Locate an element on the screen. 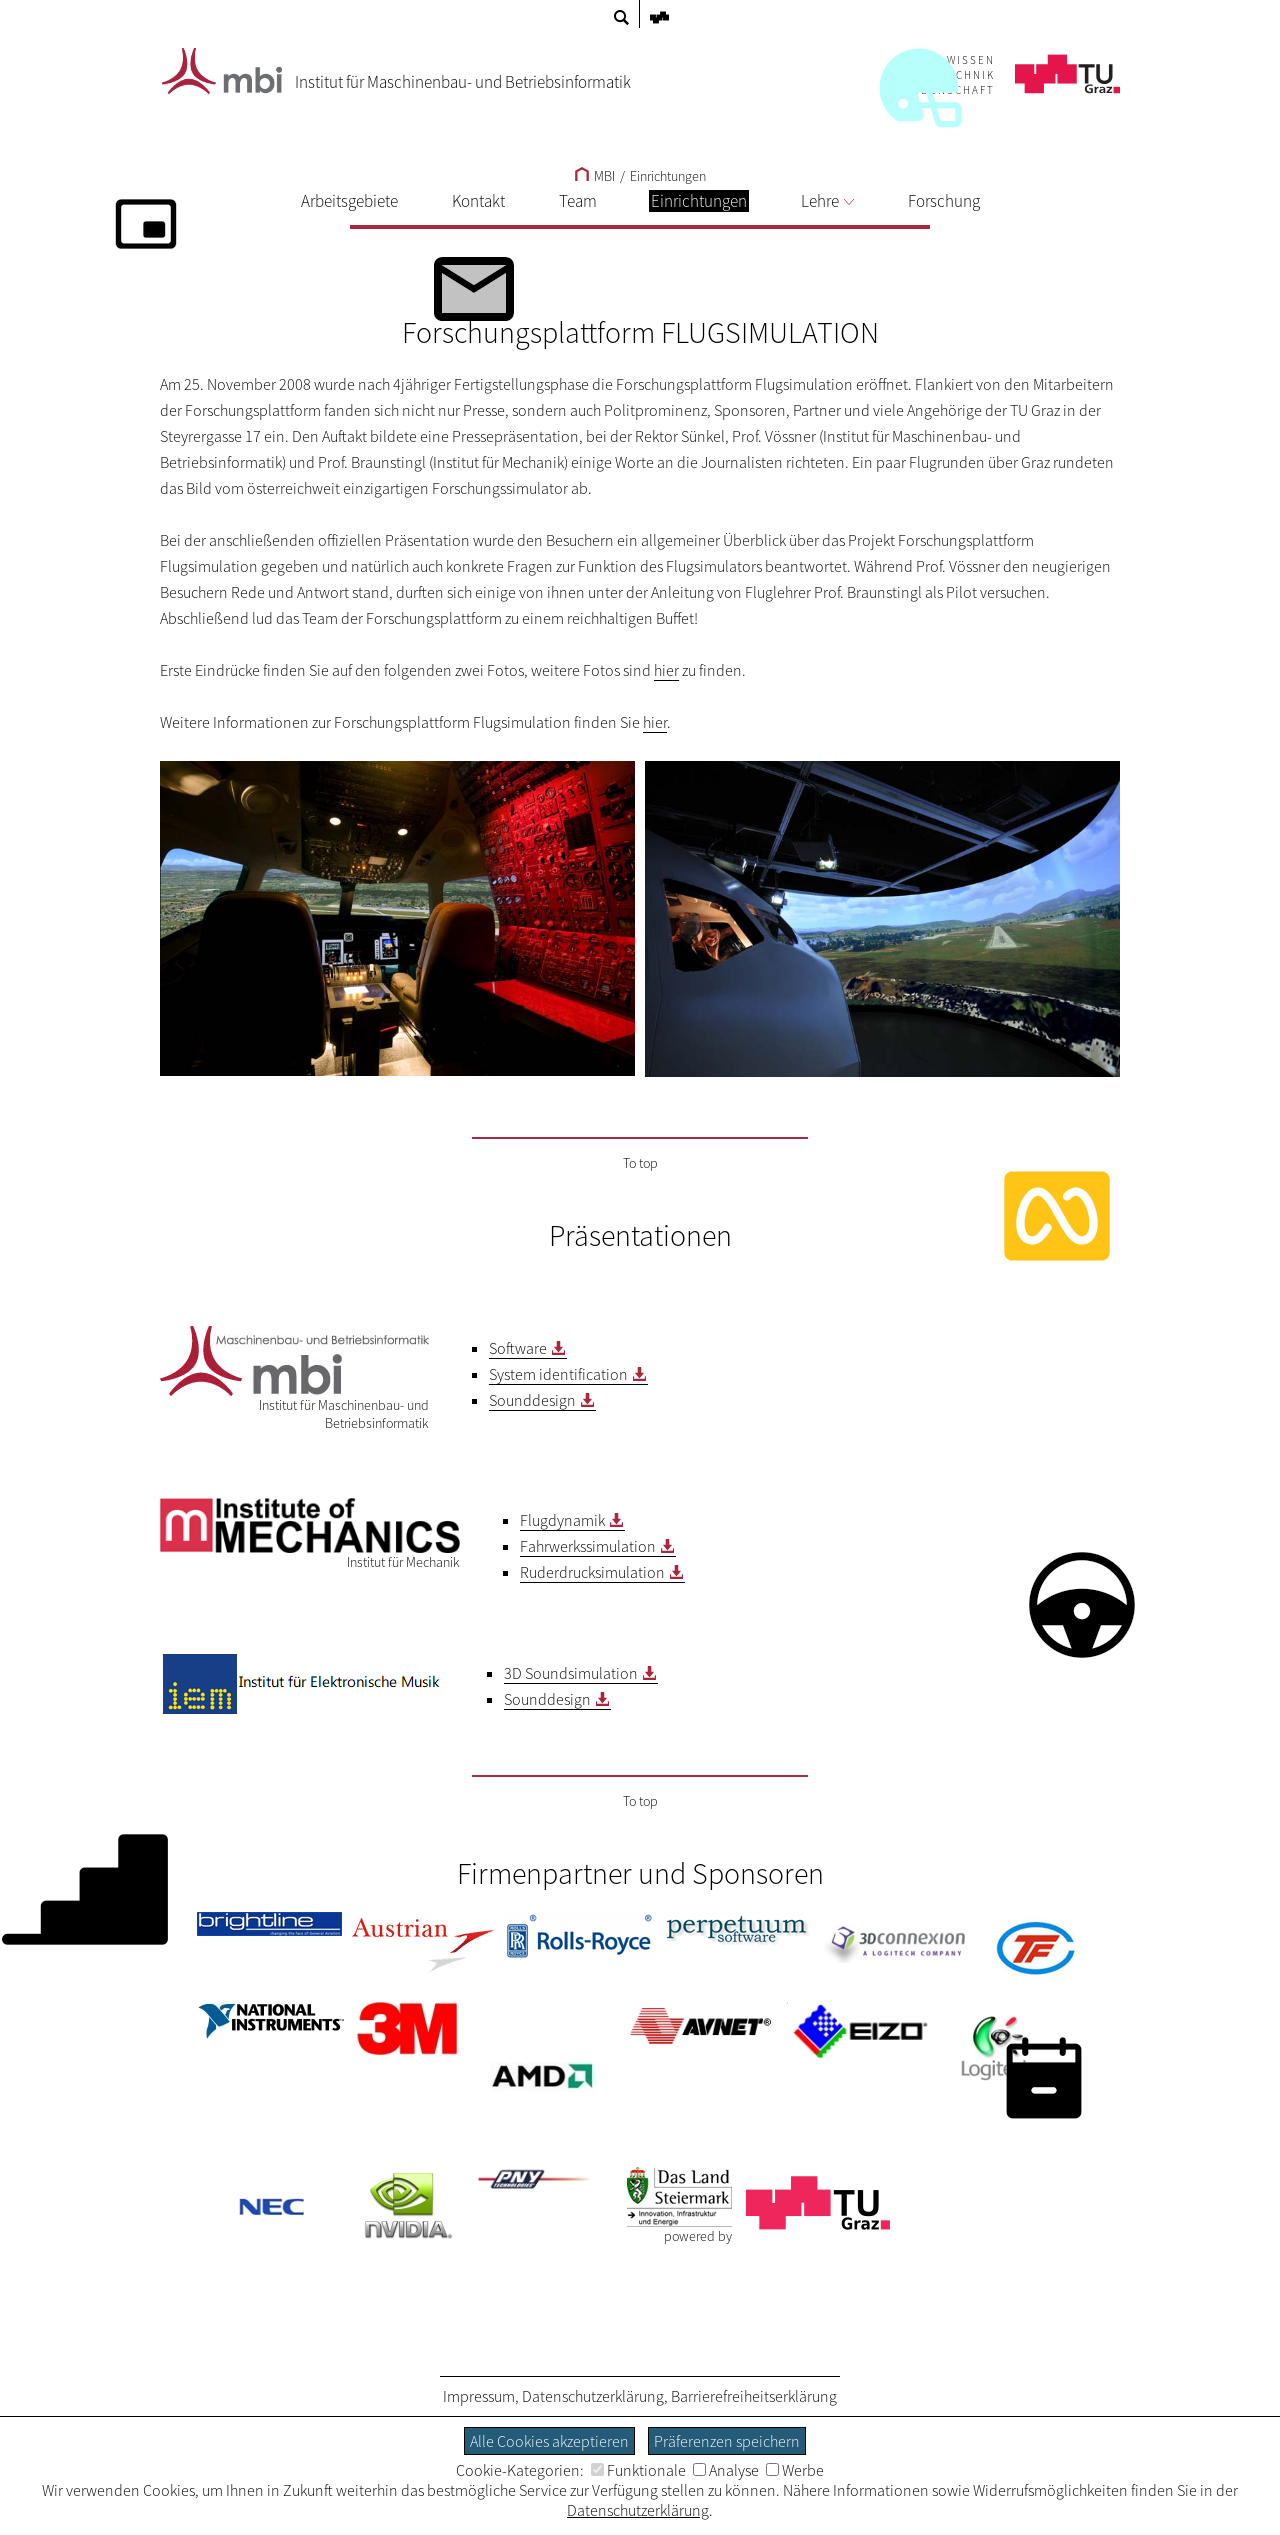  access football or sports content is located at coordinates (920, 89).